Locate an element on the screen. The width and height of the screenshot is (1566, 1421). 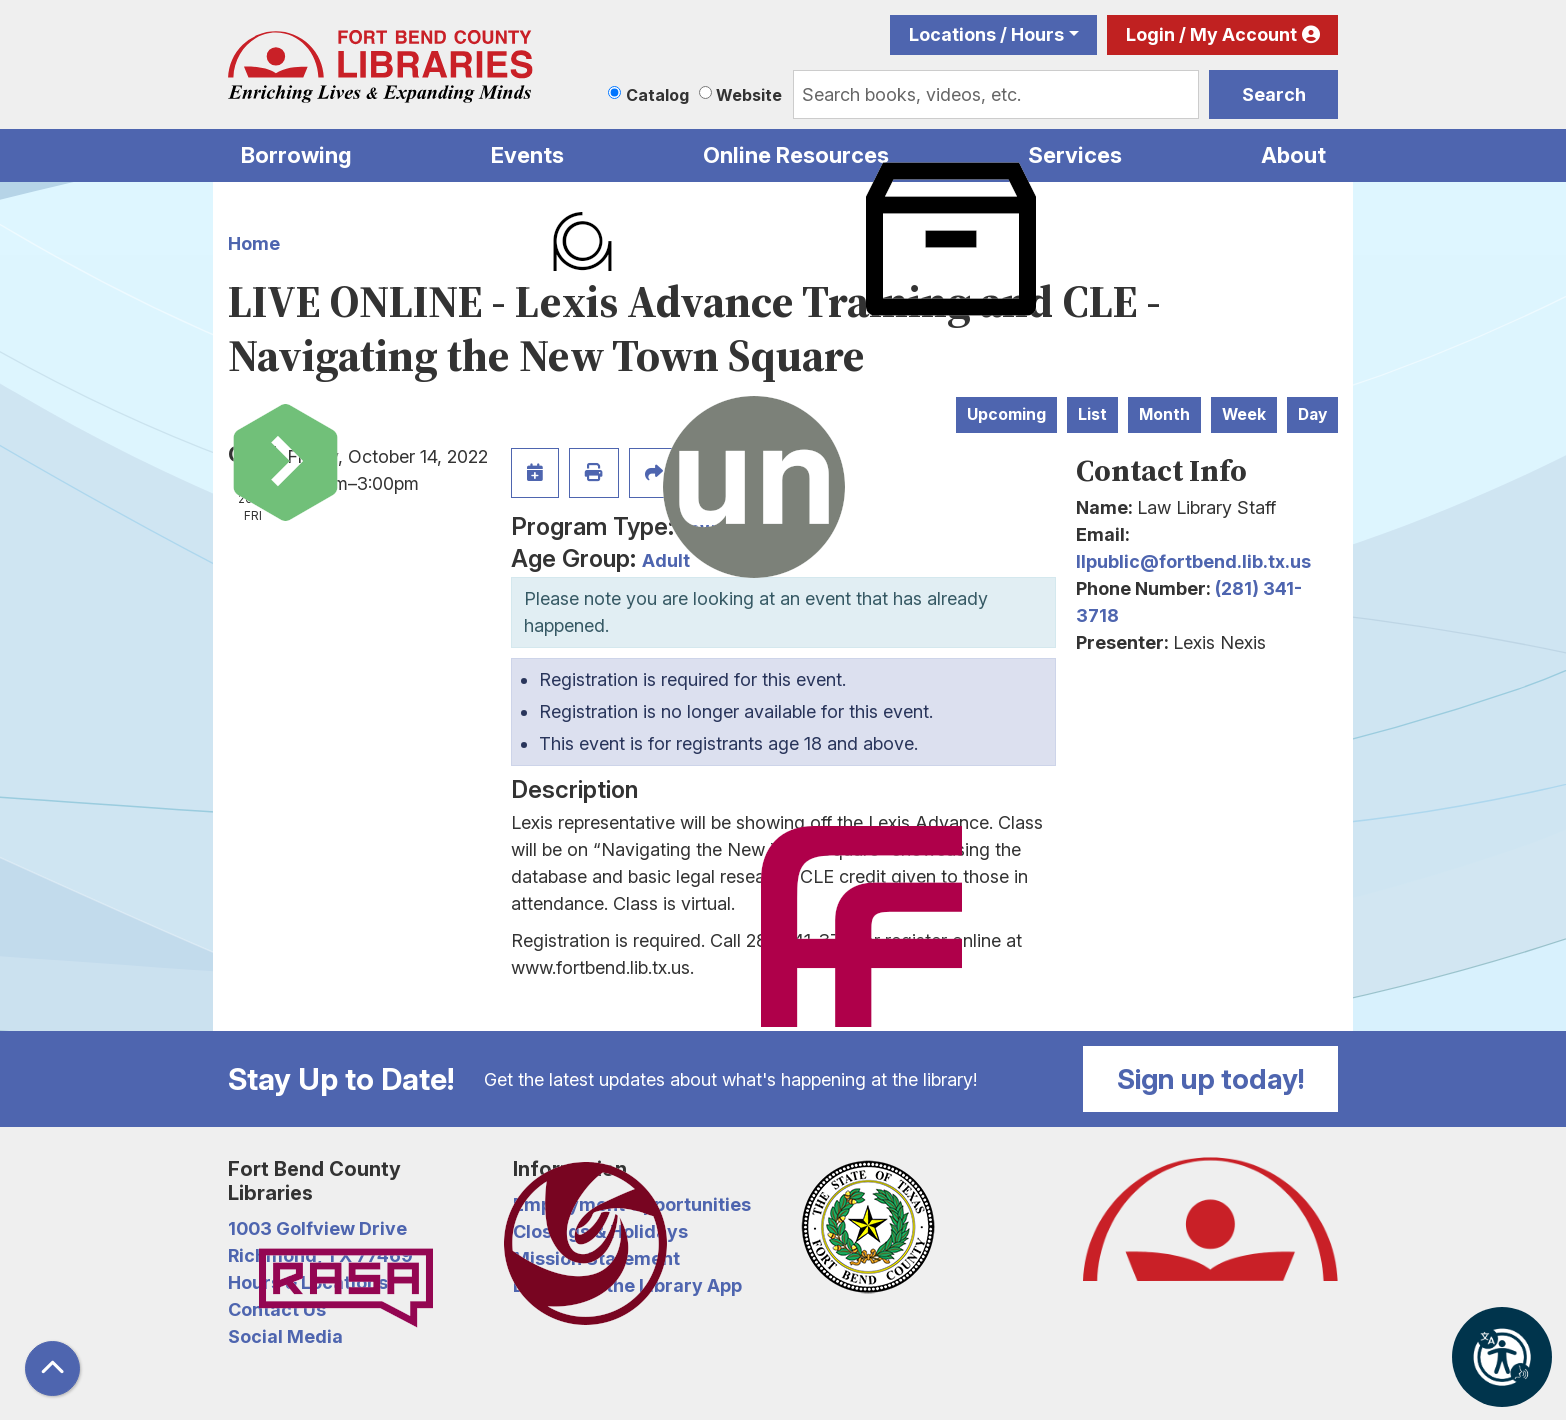
open the Farfetch app is located at coordinates (861, 926).